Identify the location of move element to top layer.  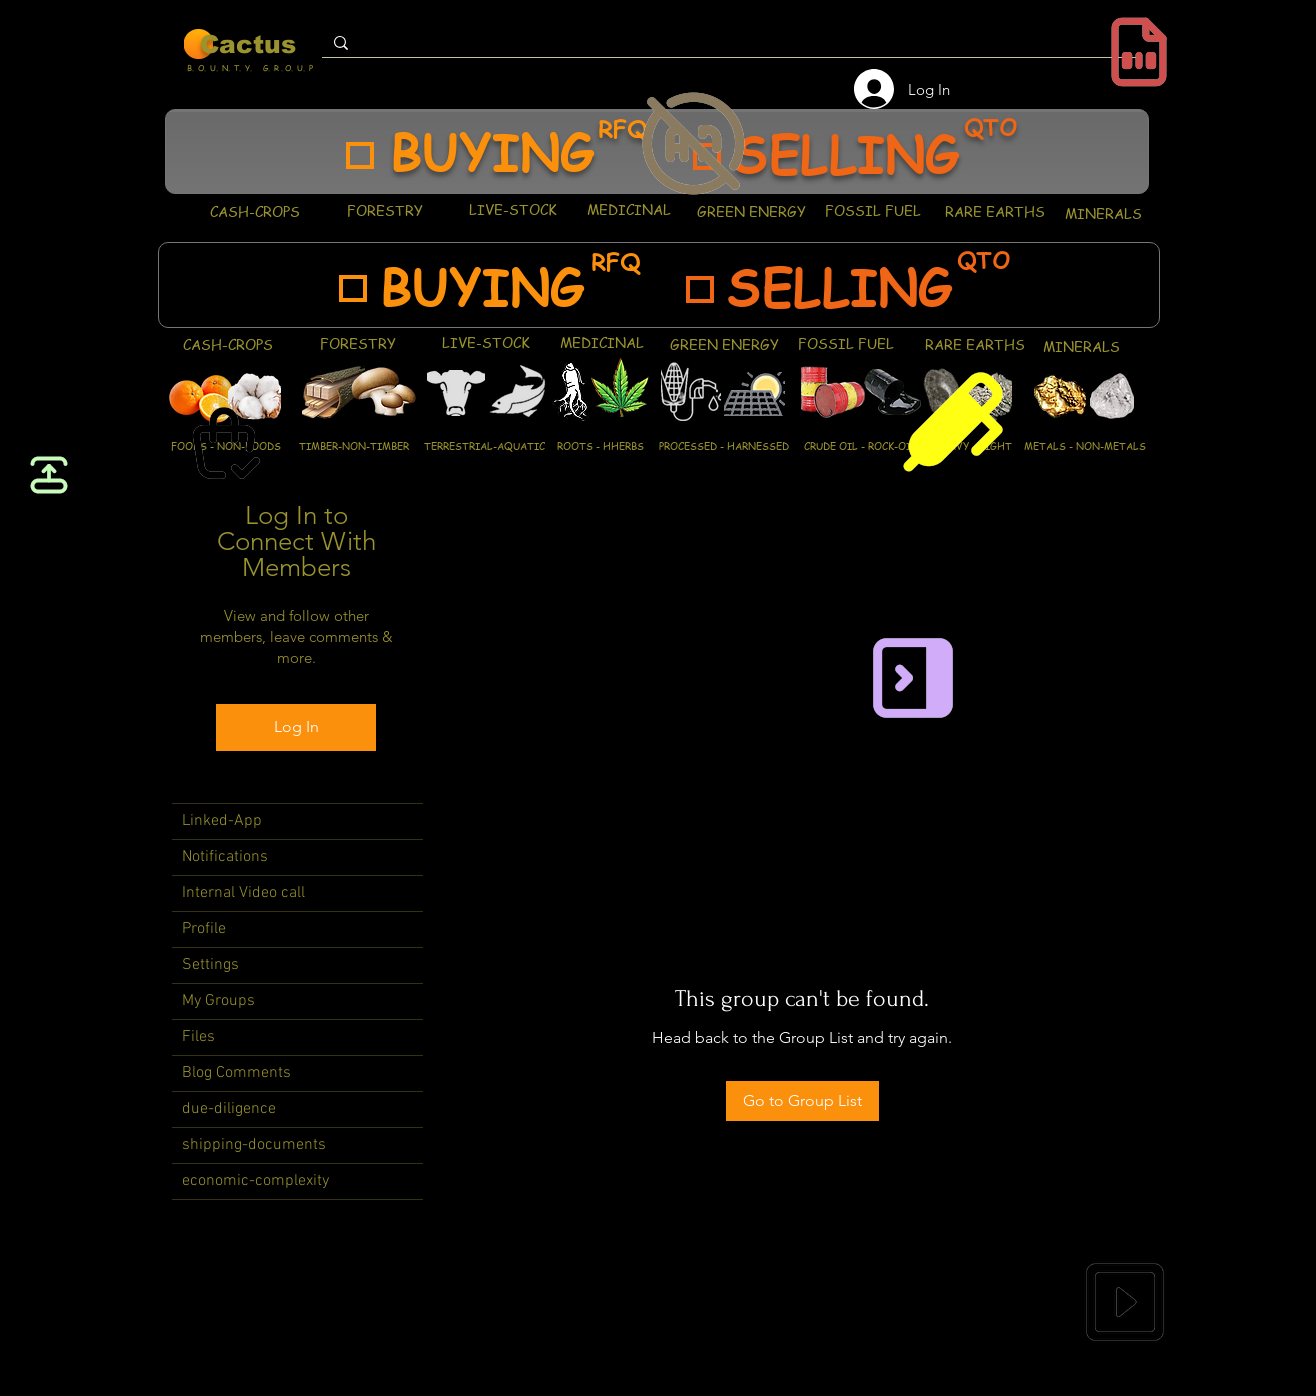
(49, 475).